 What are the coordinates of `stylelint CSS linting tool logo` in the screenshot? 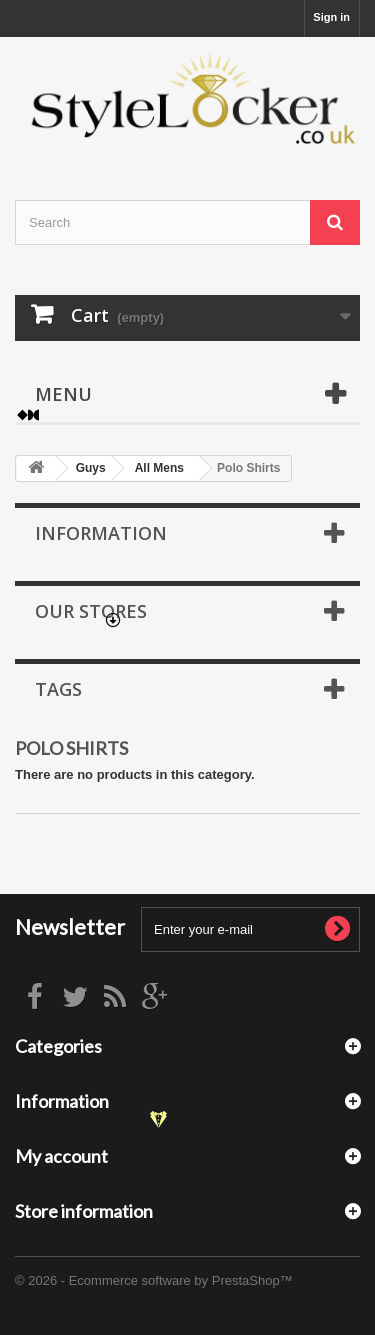 It's located at (158, 1119).